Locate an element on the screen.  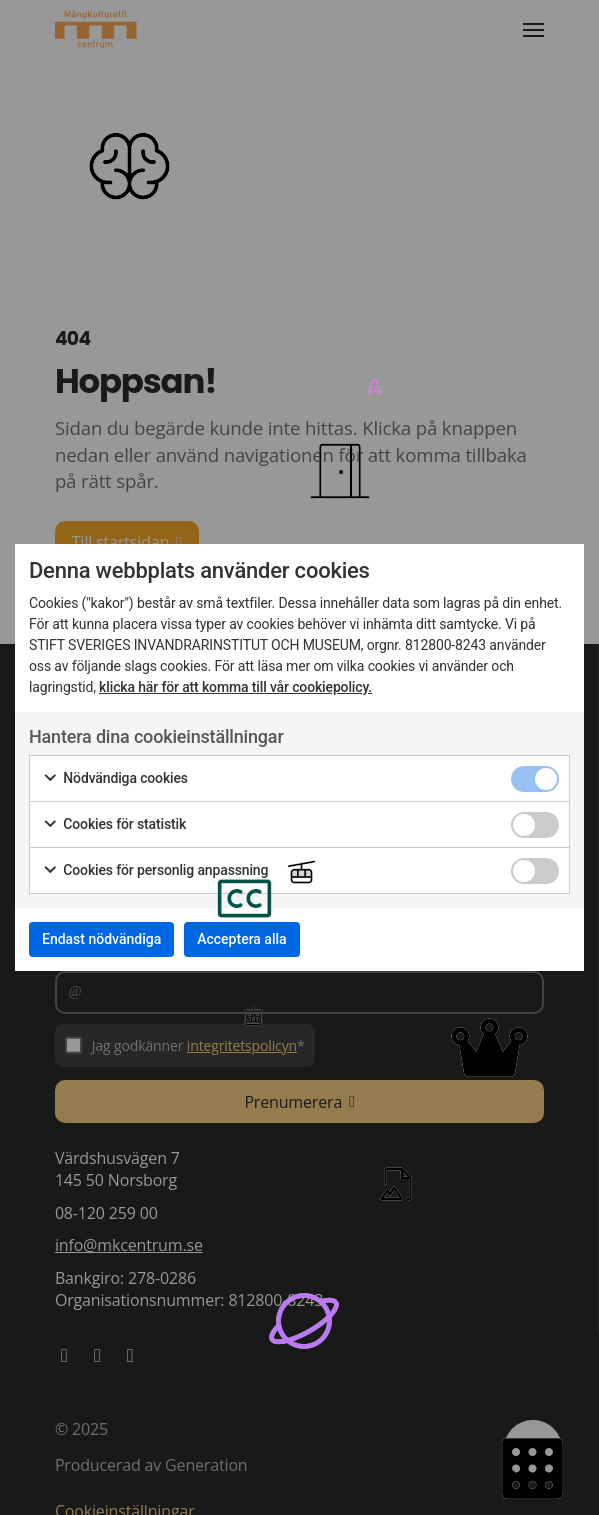
enable closed captions for video content is located at coordinates (244, 898).